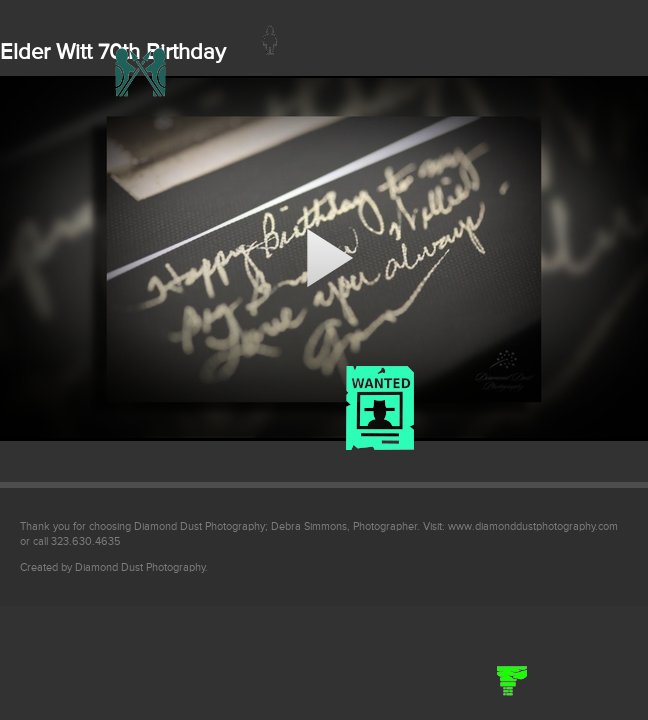 This screenshot has height=720, width=648. Describe the element at coordinates (140, 71) in the screenshot. I see `guards or sentries protecting an area` at that location.